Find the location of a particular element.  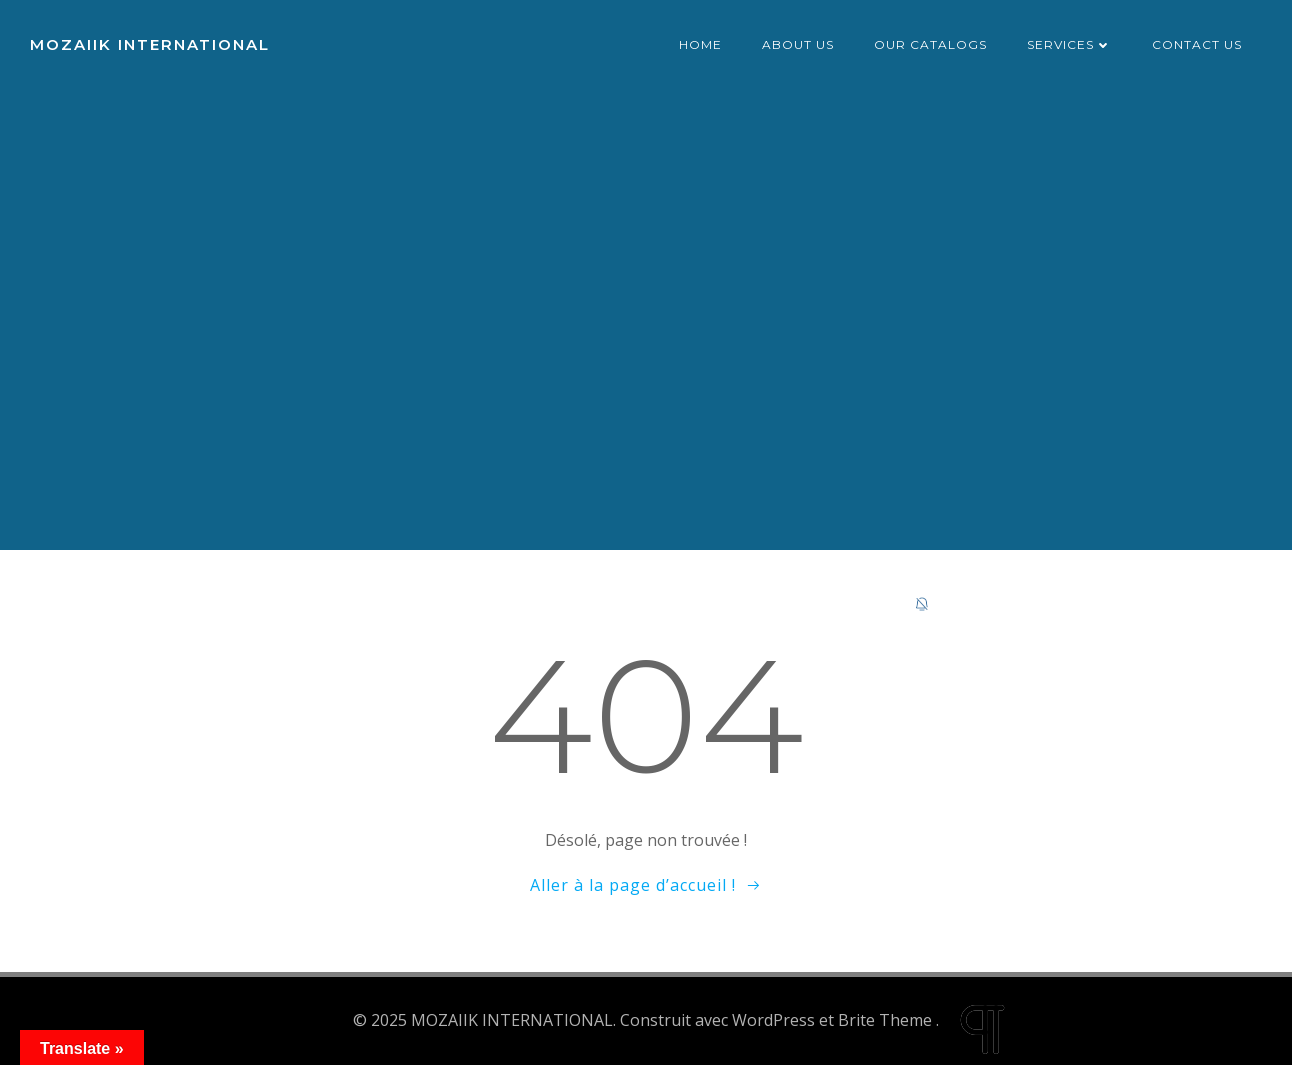

toggle paragraph marks visibility is located at coordinates (982, 1029).